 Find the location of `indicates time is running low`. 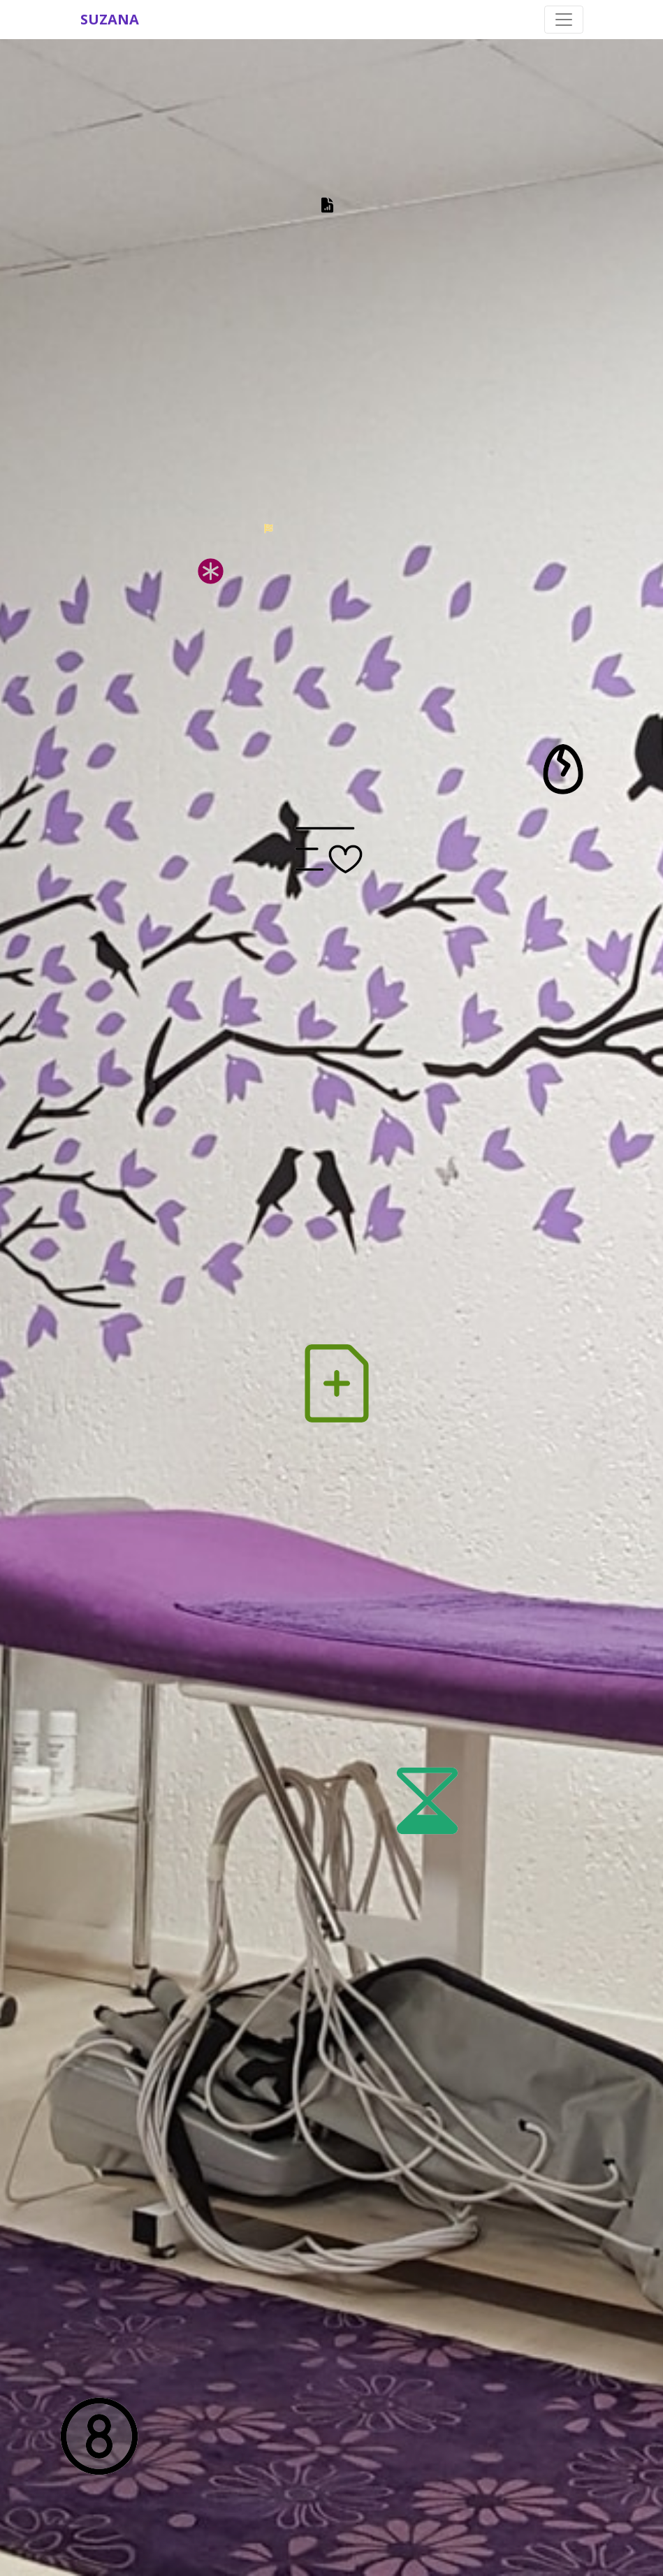

indicates time is running low is located at coordinates (427, 1800).